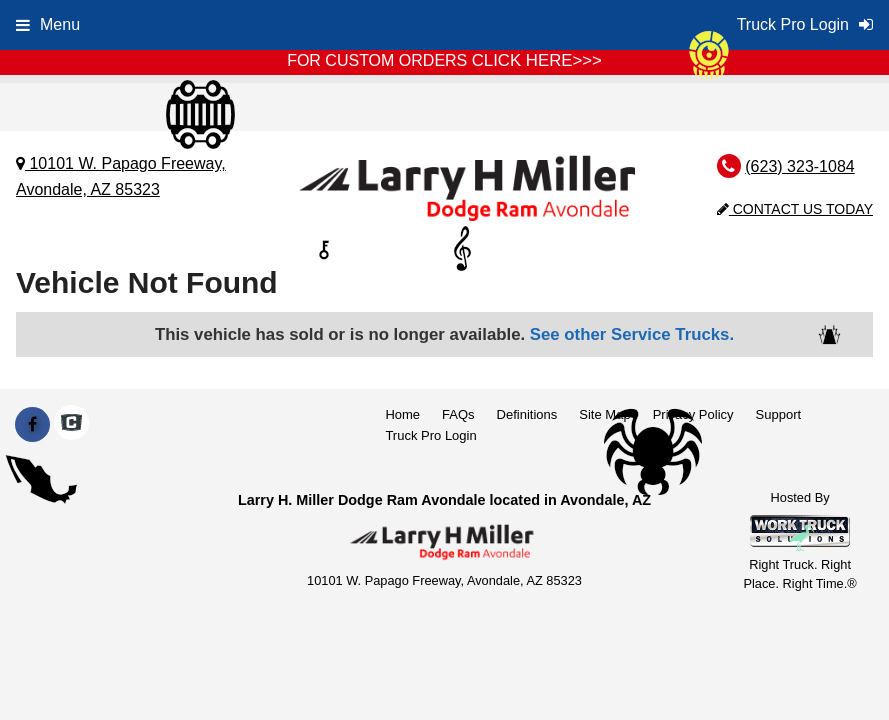 Image resolution: width=889 pixels, height=720 pixels. Describe the element at coordinates (653, 449) in the screenshot. I see `indicates pest or bug-related content` at that location.